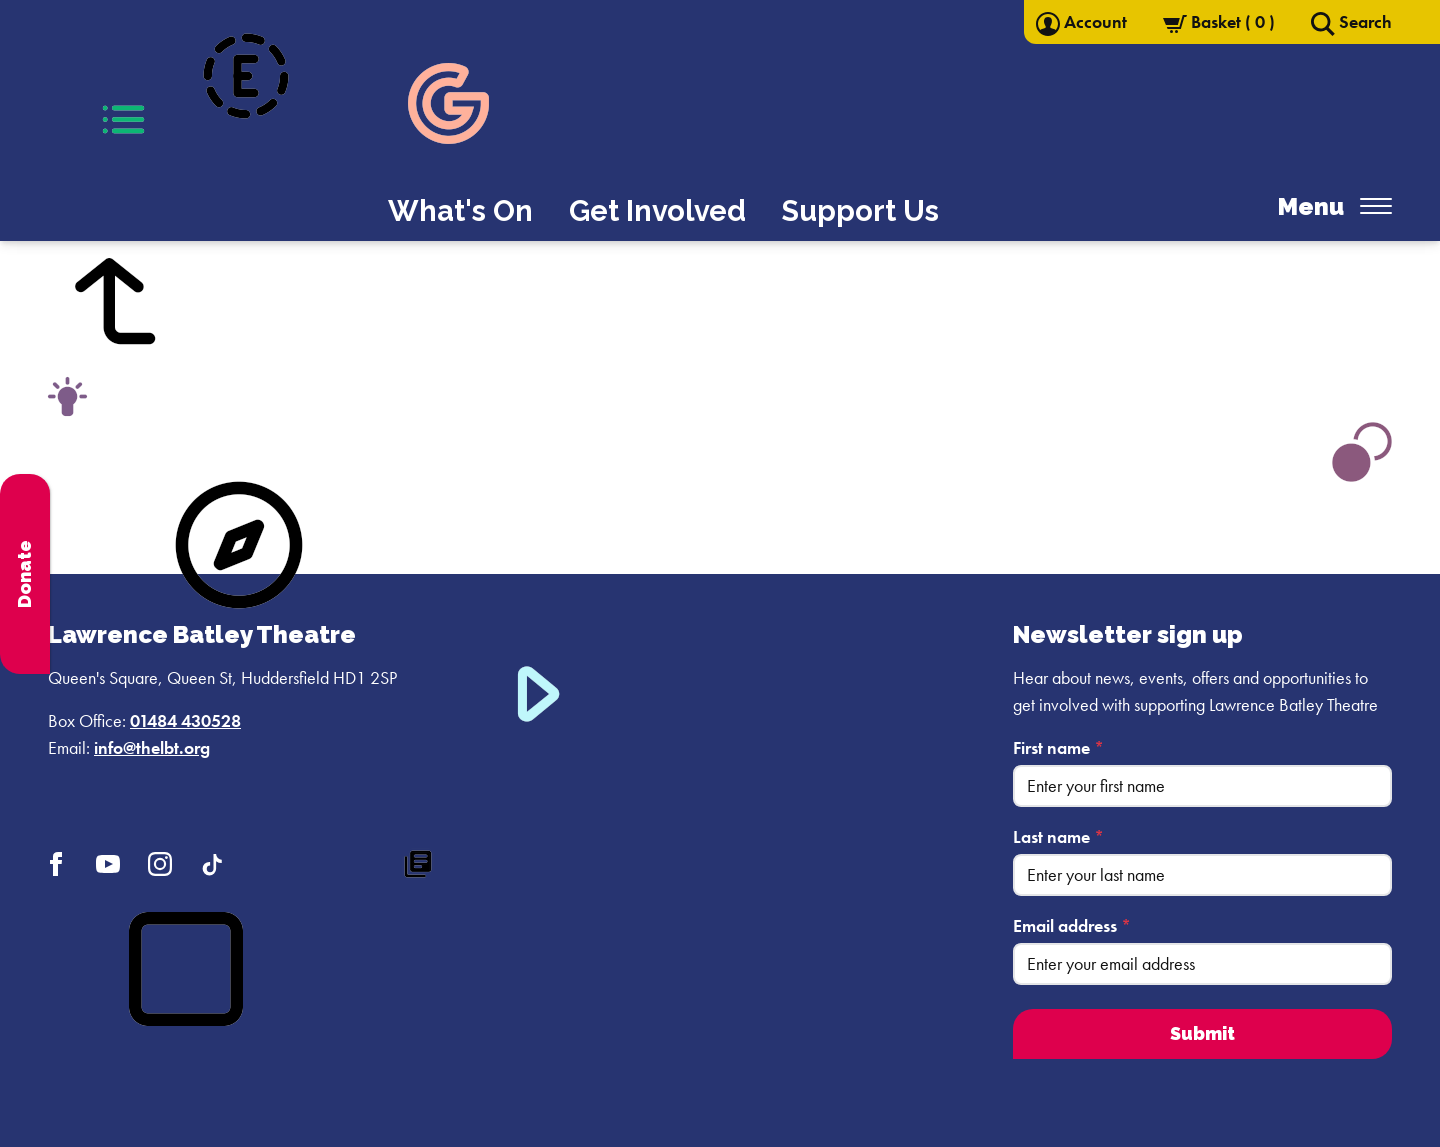  Describe the element at coordinates (246, 76) in the screenshot. I see `indicates a draft or pending email` at that location.